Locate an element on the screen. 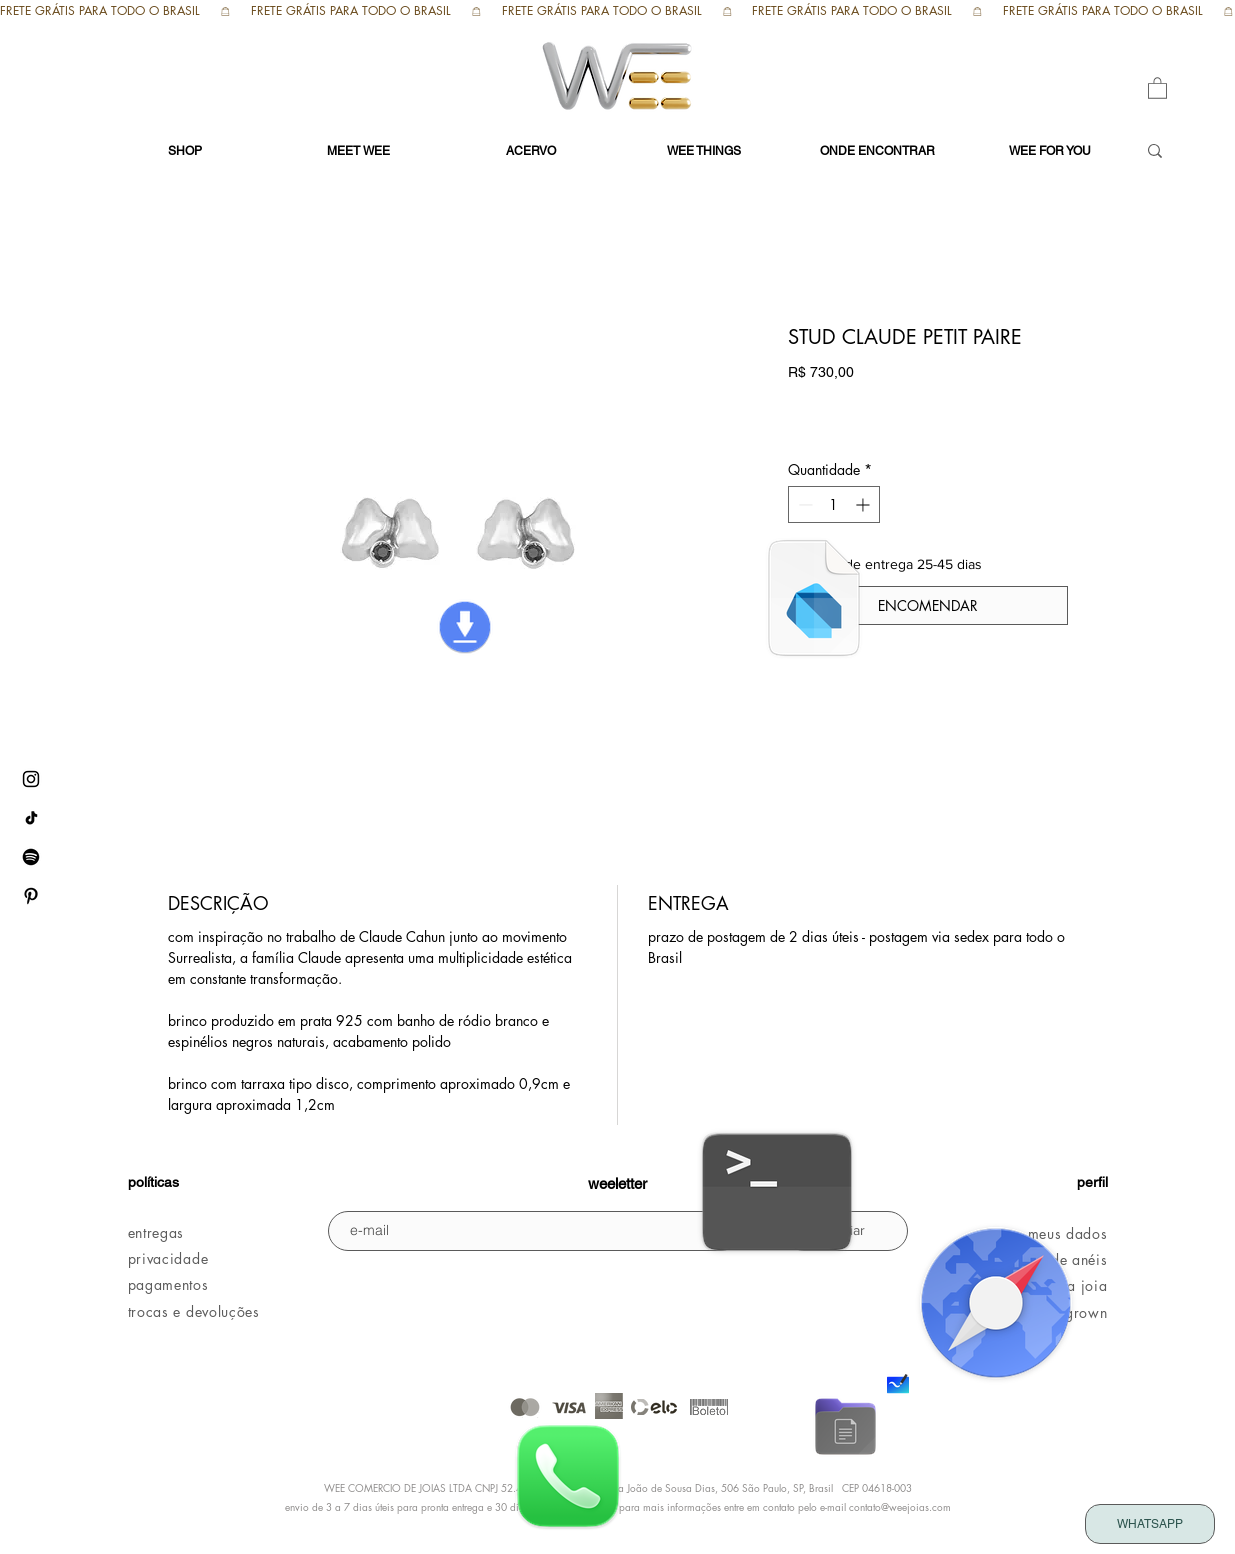 The width and height of the screenshot is (1235, 1554). open your documents folder is located at coordinates (845, 1426).